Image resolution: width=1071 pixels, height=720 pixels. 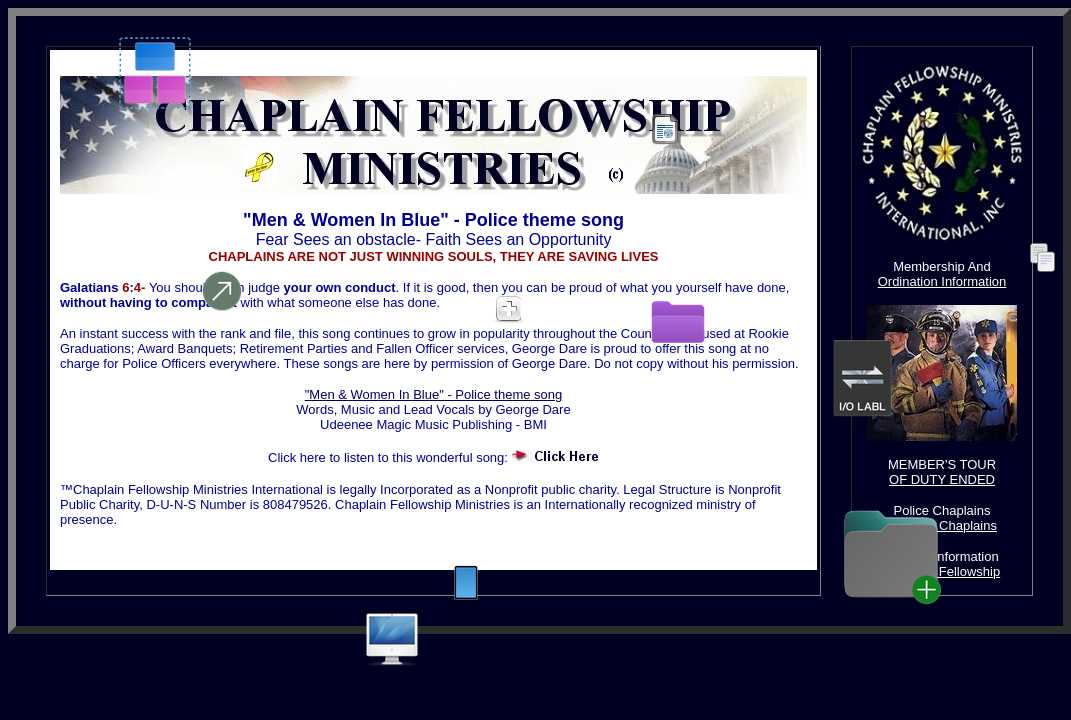 What do you see at coordinates (1042, 257) in the screenshot?
I see `copy selected content to clipboard` at bounding box center [1042, 257].